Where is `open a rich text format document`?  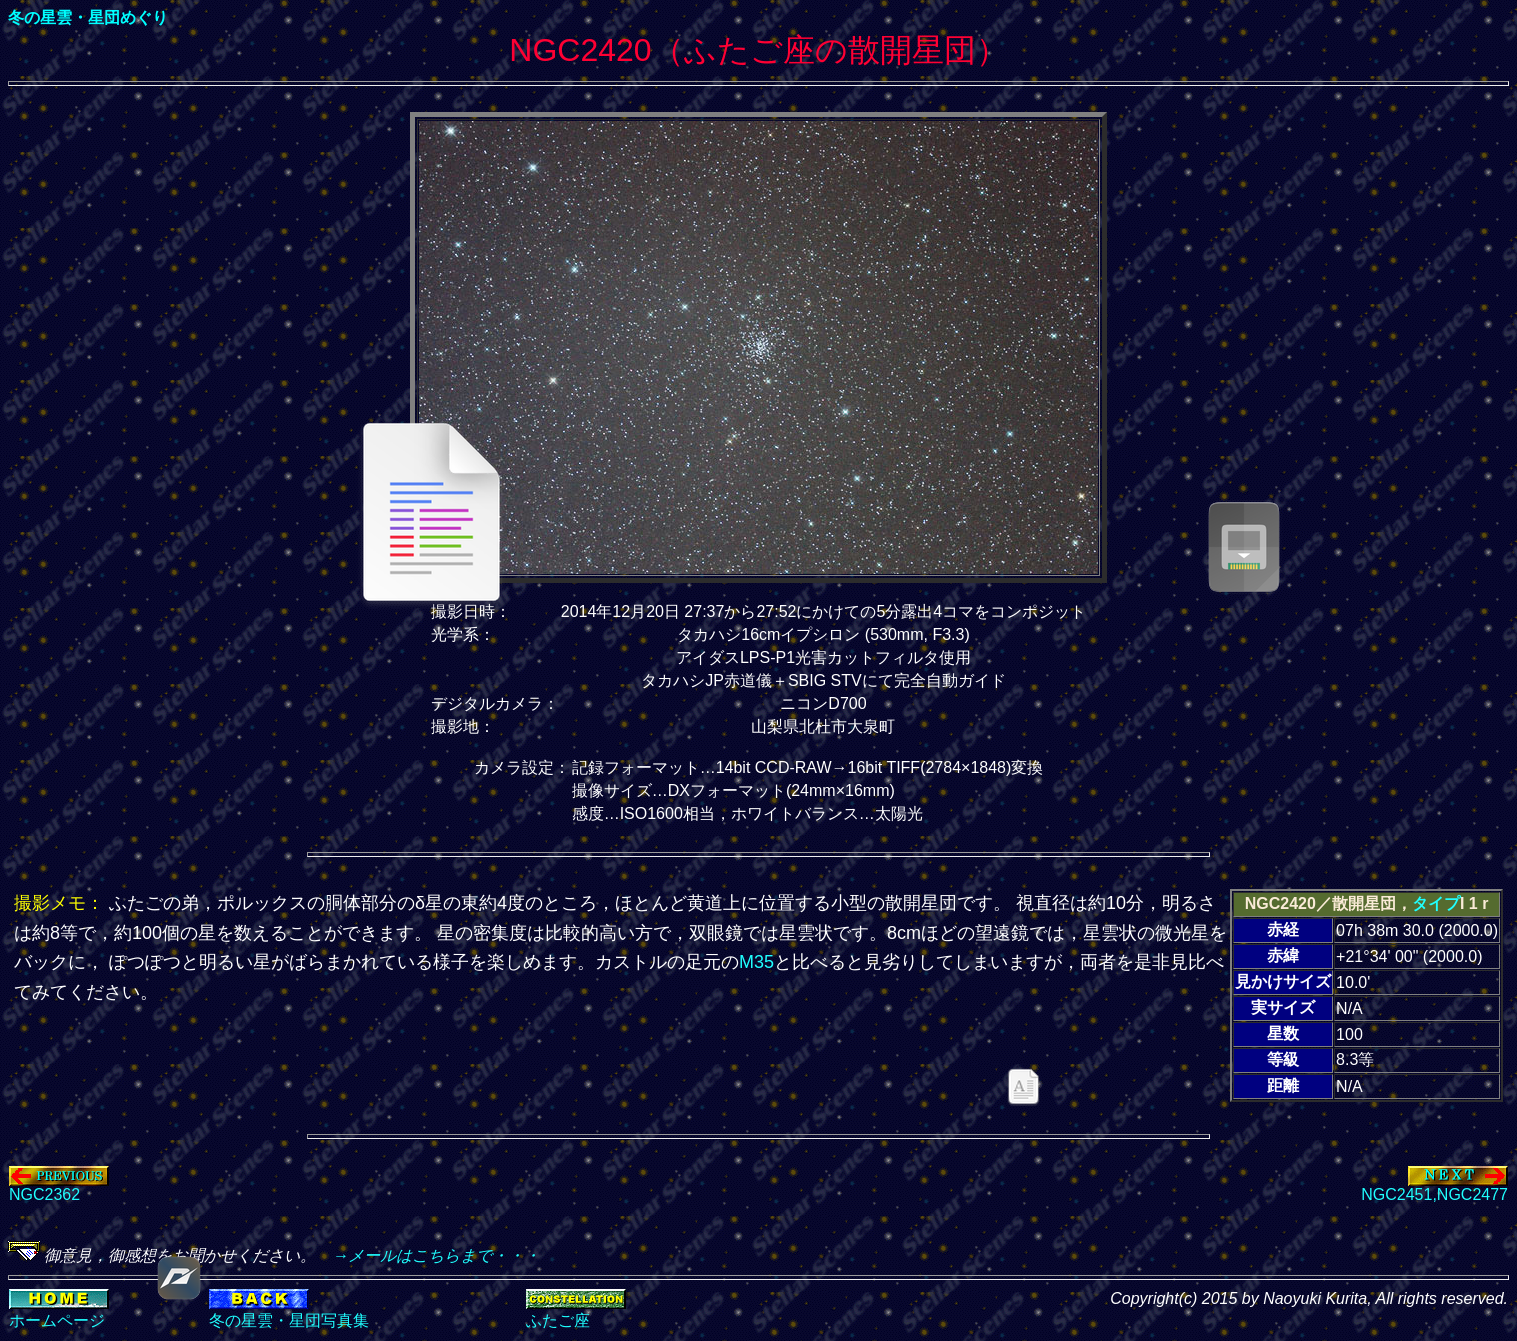
open a rich text format document is located at coordinates (1023, 1086).